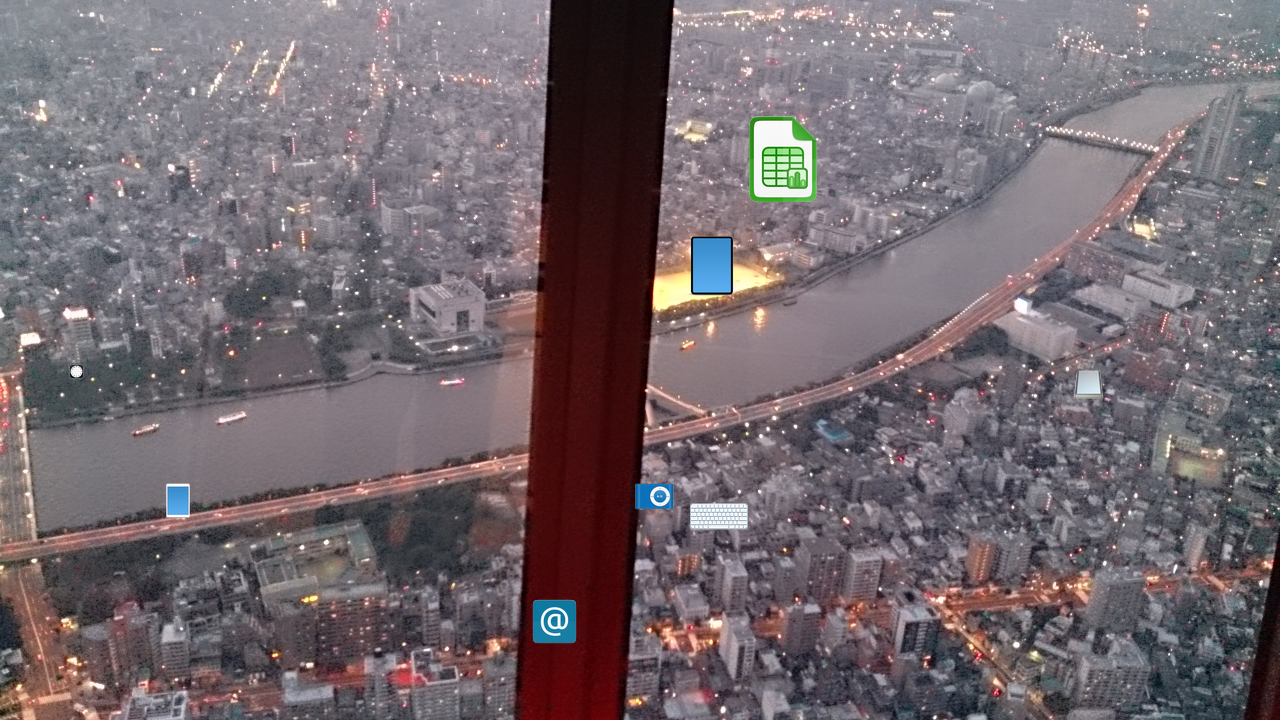 The height and width of the screenshot is (720, 1280). I want to click on removable storage device connected, so click(1088, 384).